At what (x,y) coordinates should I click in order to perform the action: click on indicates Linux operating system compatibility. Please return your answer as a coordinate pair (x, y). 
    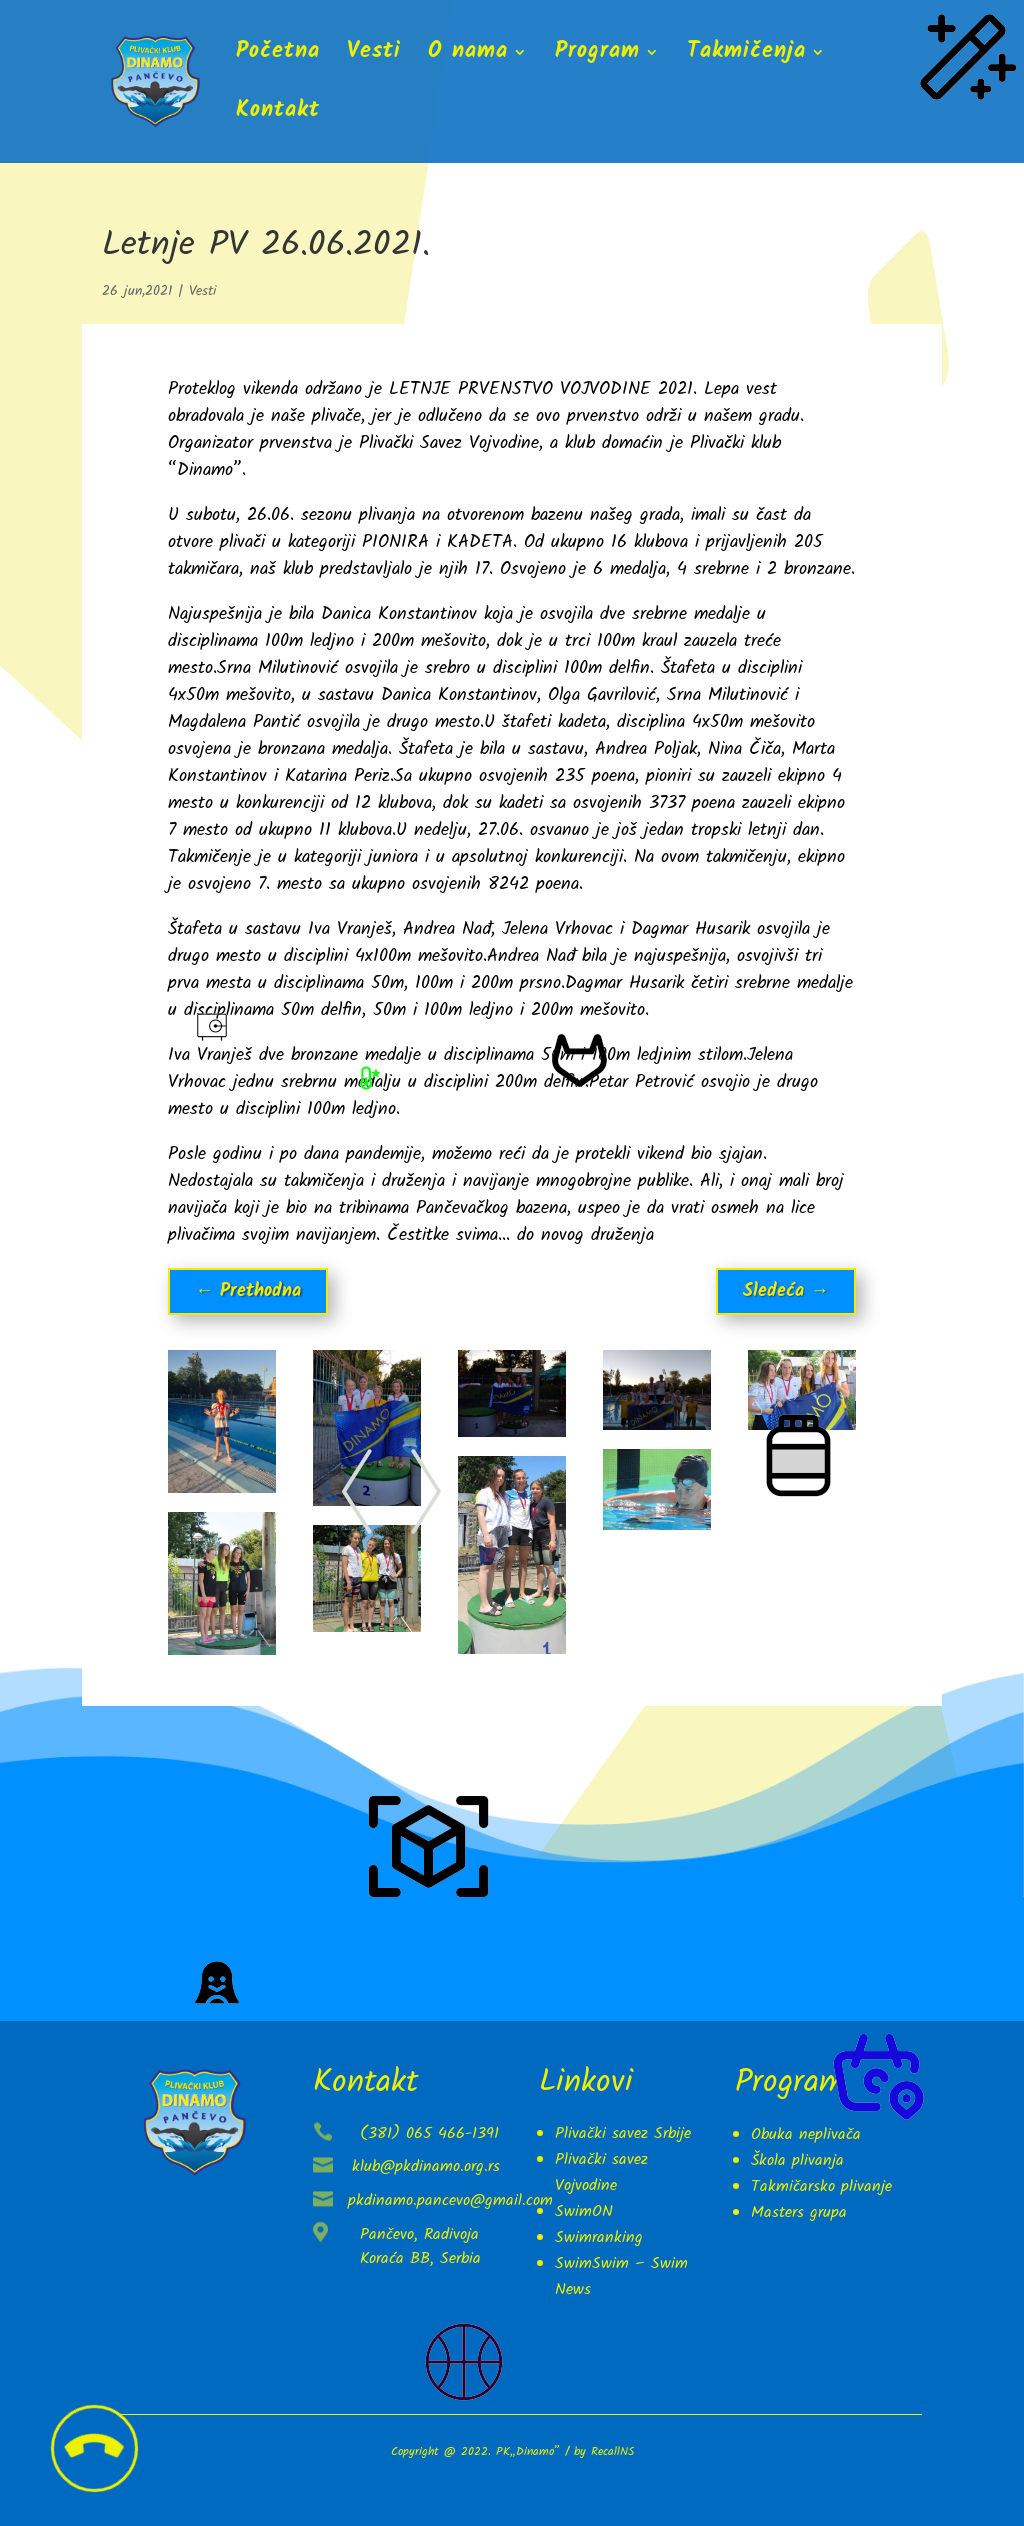
    Looking at the image, I should click on (217, 1985).